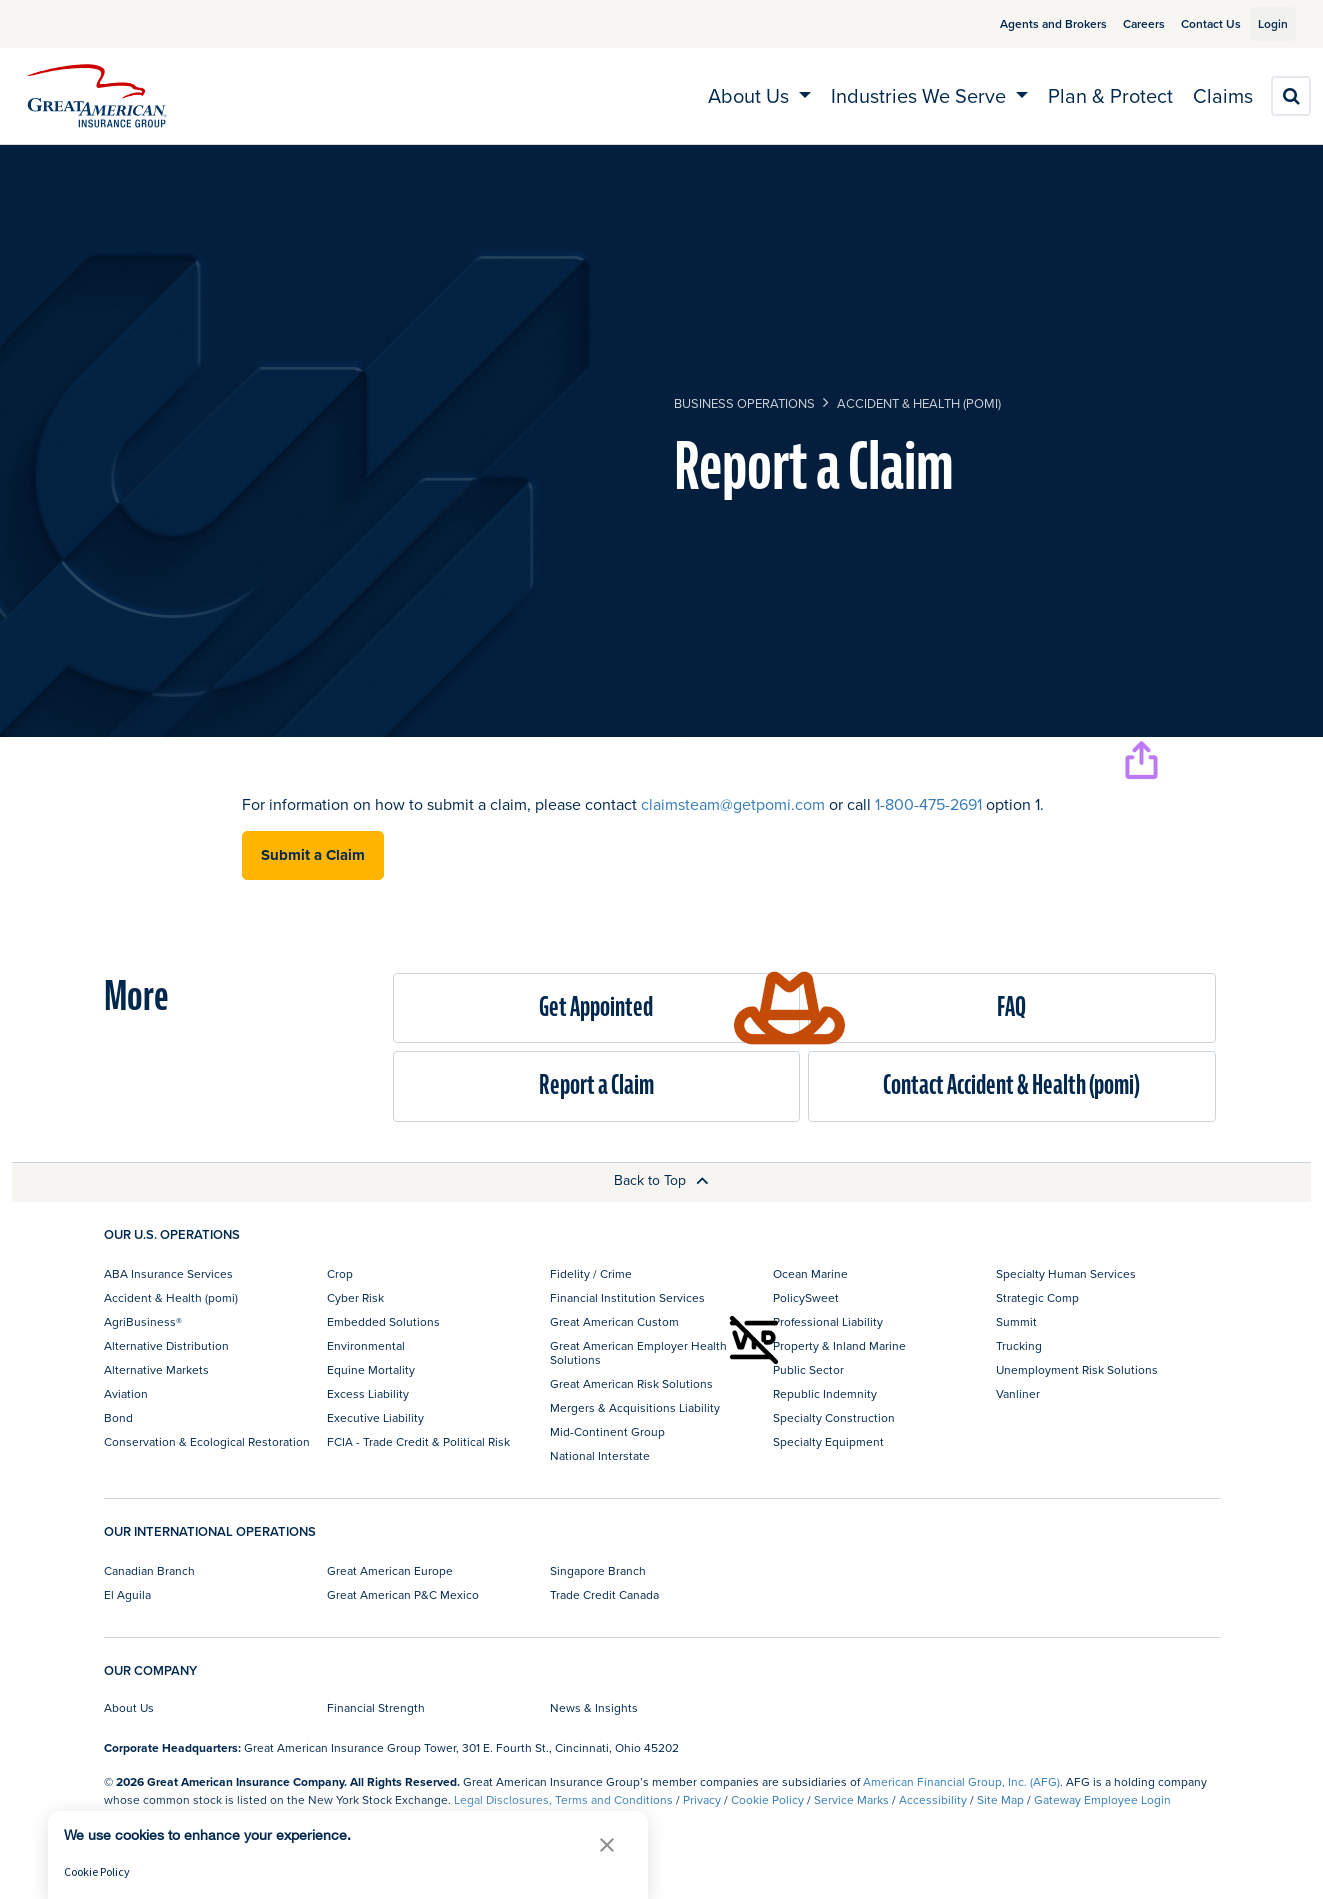 Image resolution: width=1323 pixels, height=1899 pixels. I want to click on select cowboy hat avatar or profile icon, so click(789, 1011).